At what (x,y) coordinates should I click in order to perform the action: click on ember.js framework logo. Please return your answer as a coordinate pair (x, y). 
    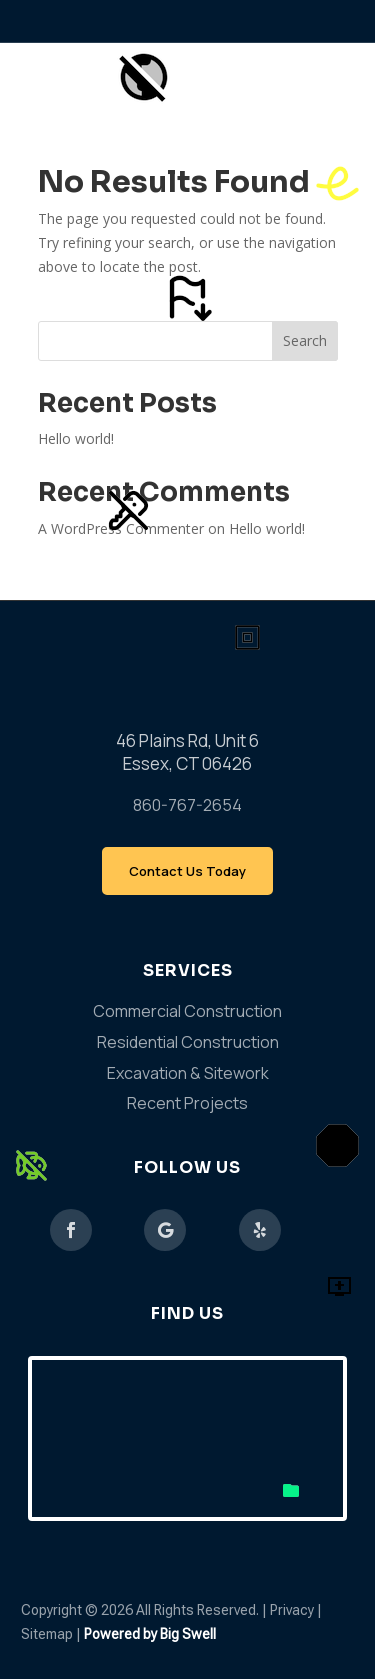
    Looking at the image, I should click on (337, 183).